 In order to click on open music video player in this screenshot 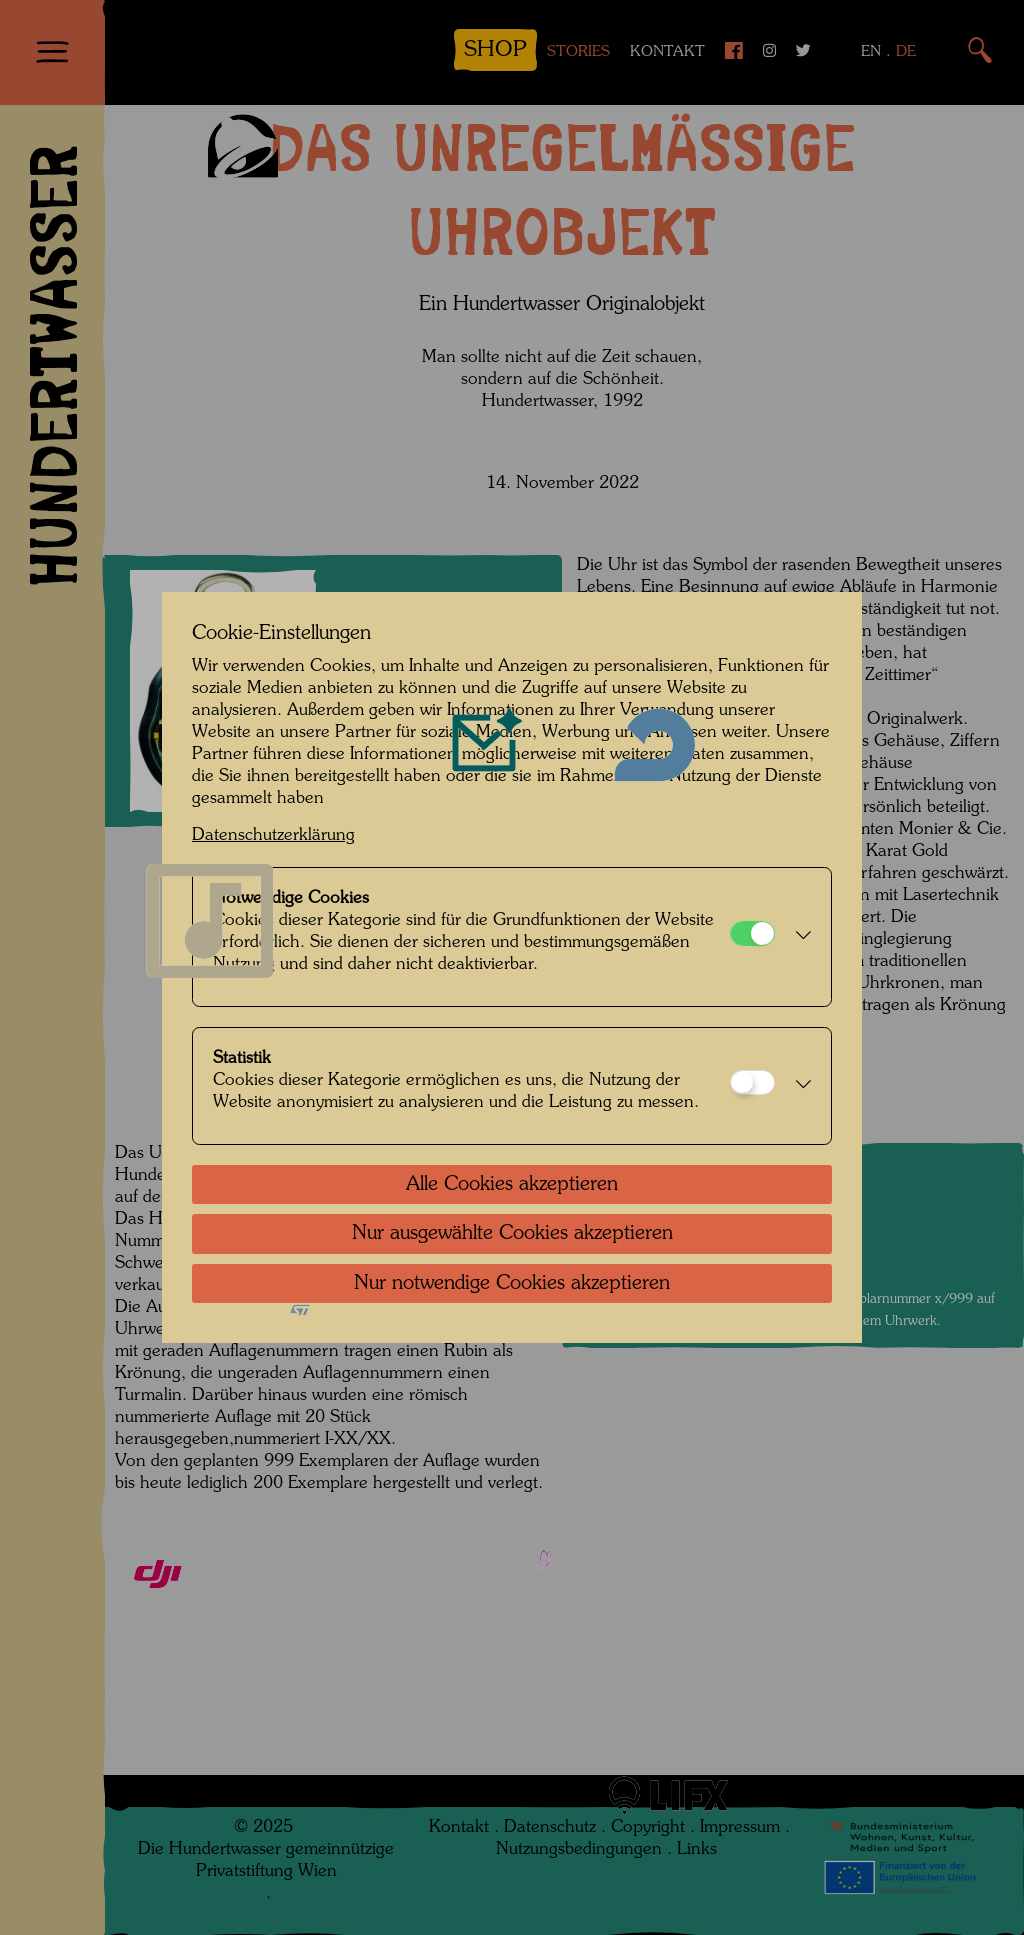, I will do `click(210, 921)`.